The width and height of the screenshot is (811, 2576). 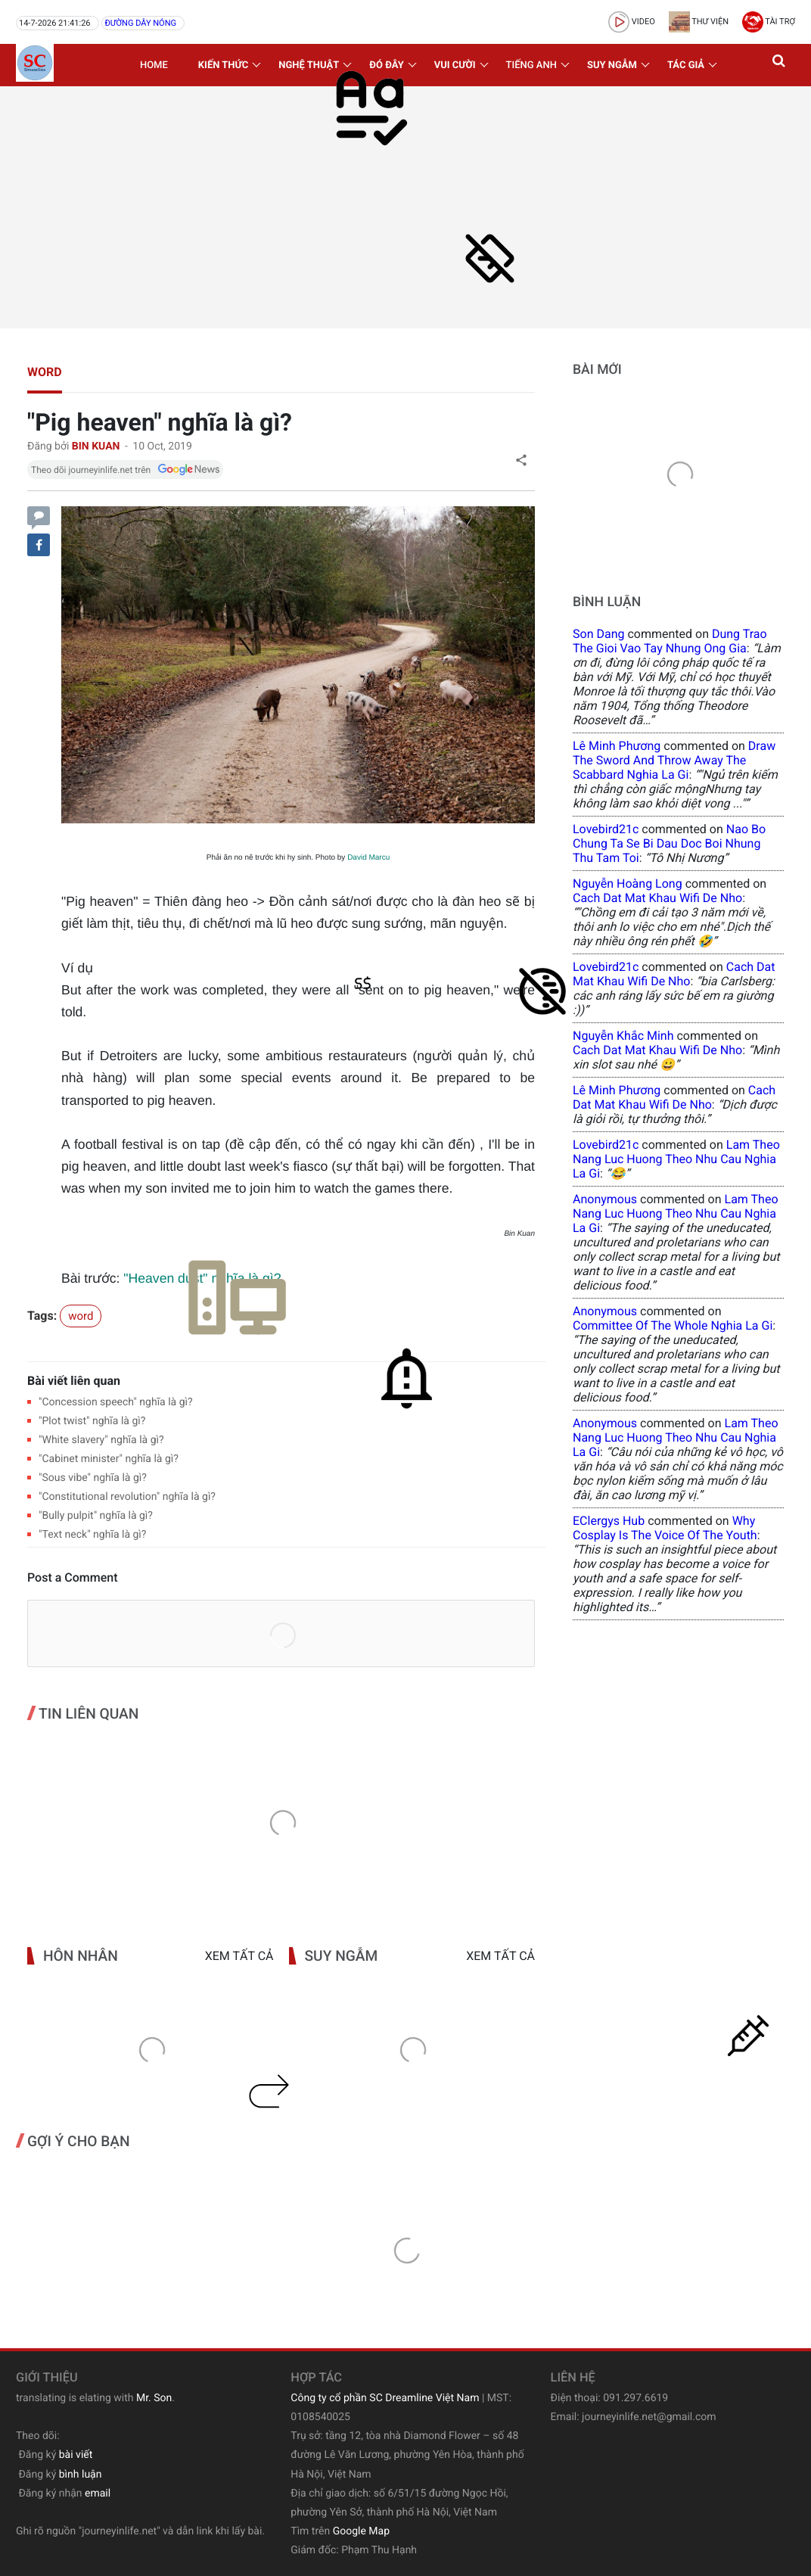 What do you see at coordinates (269, 2092) in the screenshot?
I see `redo or repeat last action` at bounding box center [269, 2092].